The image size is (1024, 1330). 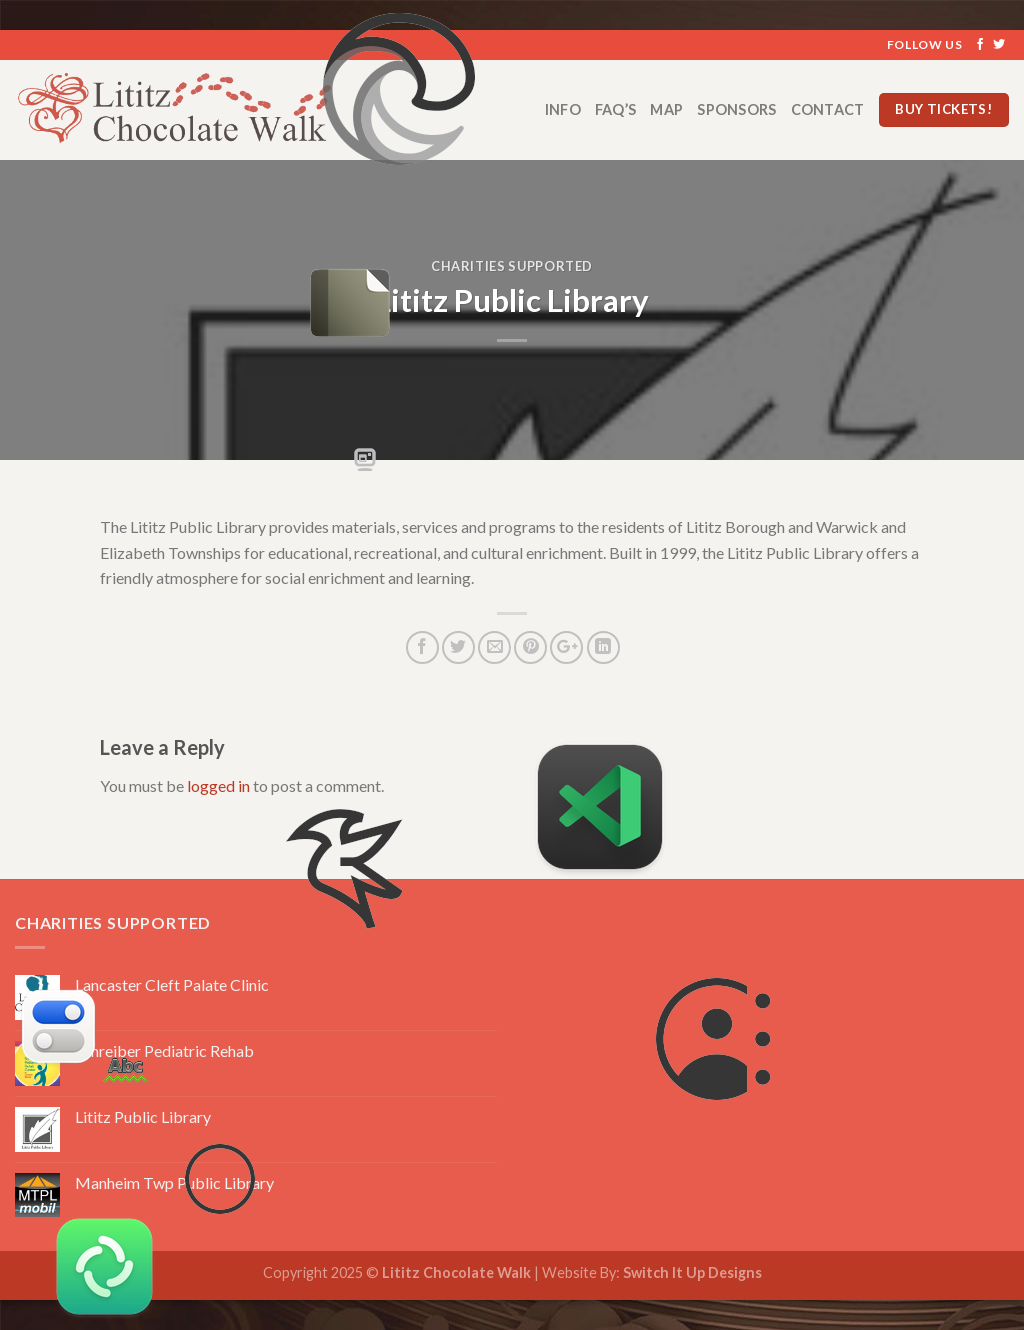 I want to click on configure remote desktop settings, so click(x=365, y=459).